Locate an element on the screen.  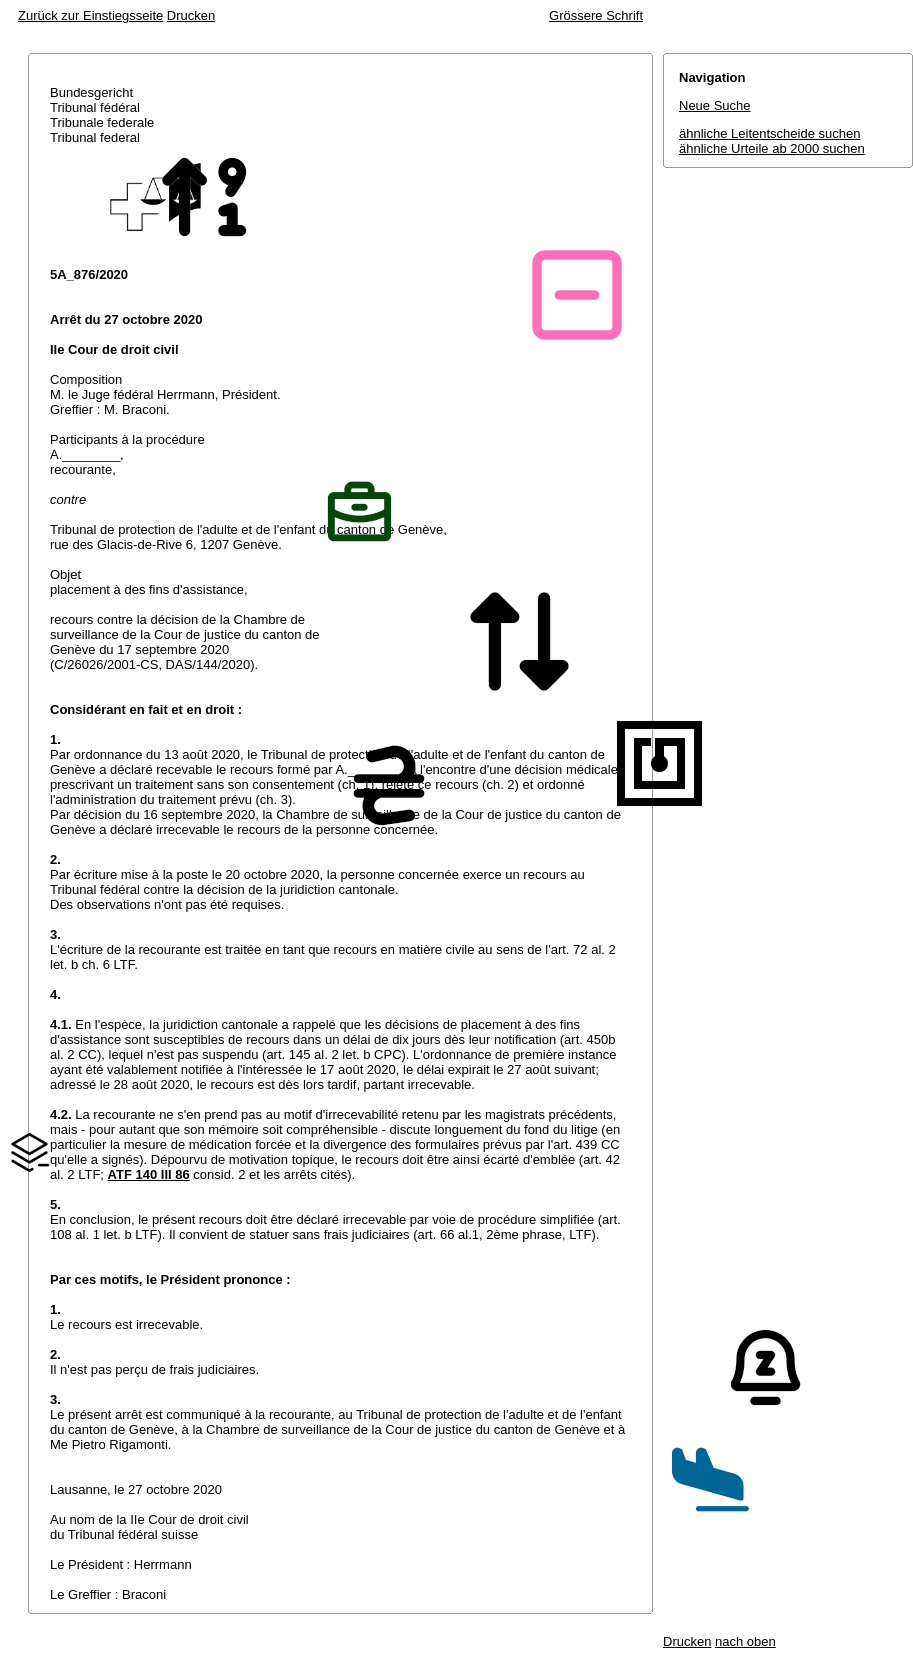
indicates flight arrival status is located at coordinates (706, 1479).